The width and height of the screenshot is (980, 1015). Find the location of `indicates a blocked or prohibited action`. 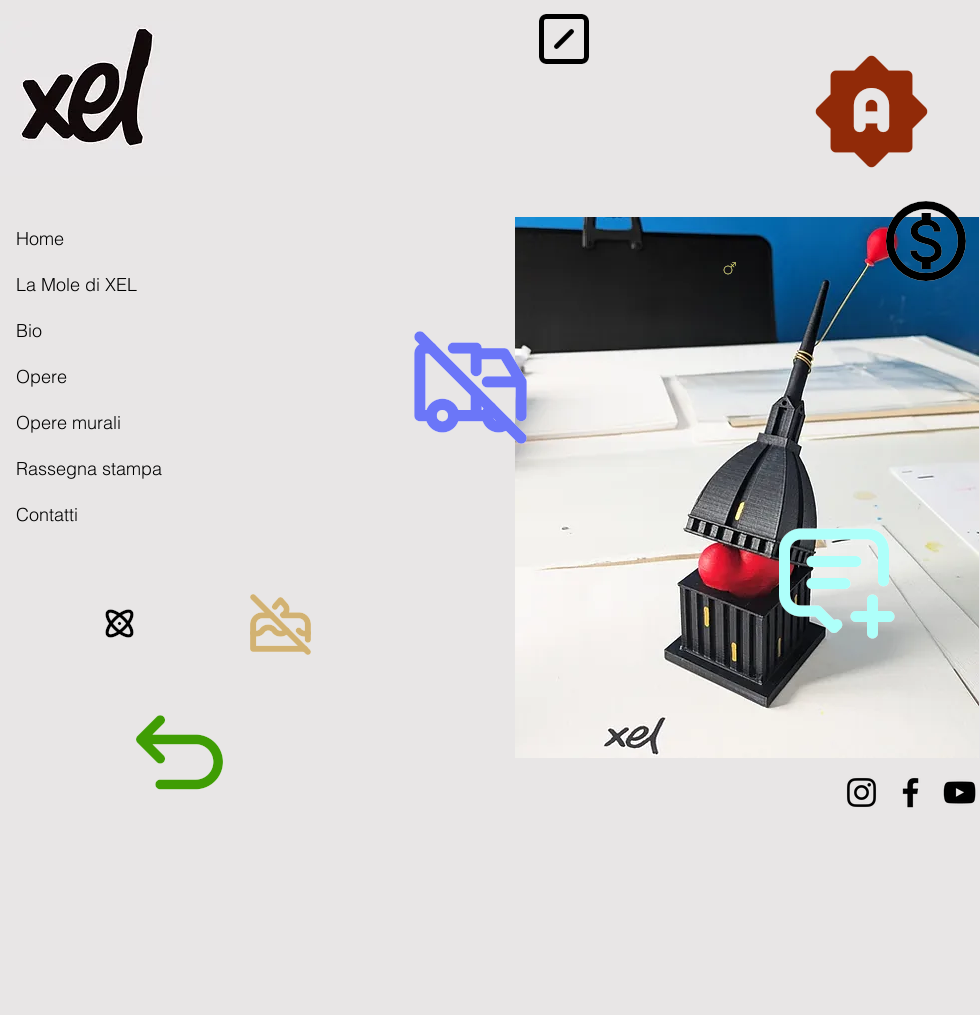

indicates a blocked or prohibited action is located at coordinates (564, 39).